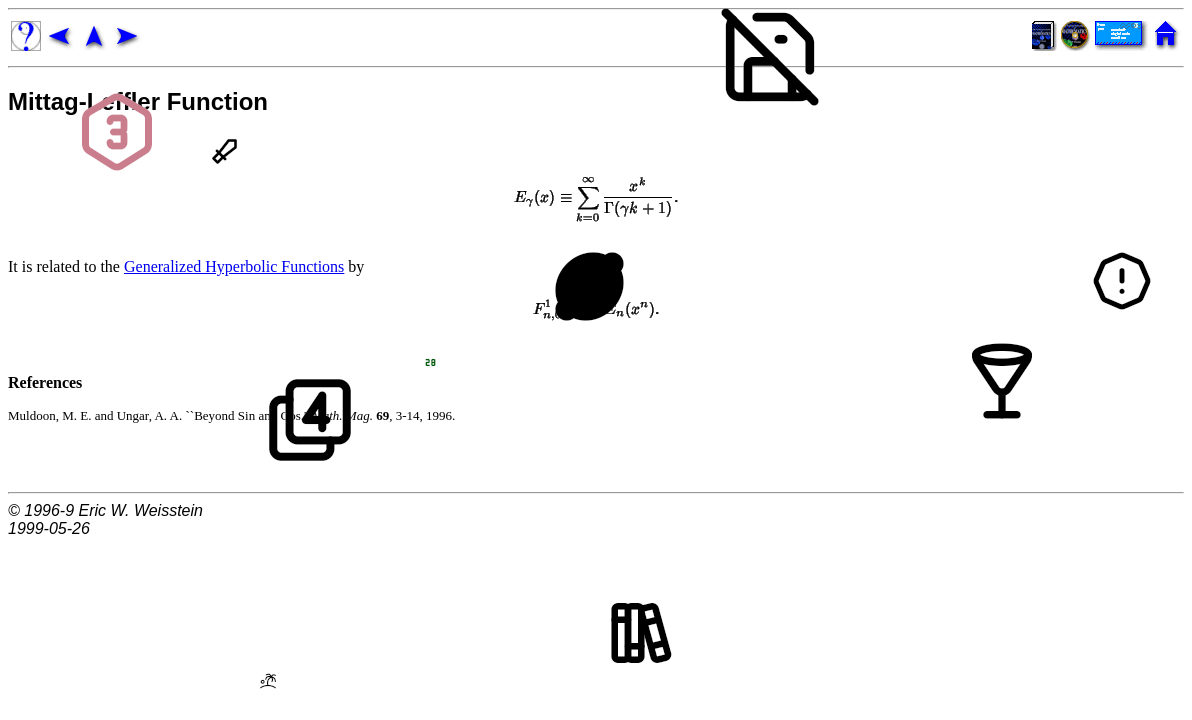 This screenshot has width=1192, height=720. Describe the element at coordinates (638, 633) in the screenshot. I see `access your library or book collection` at that location.